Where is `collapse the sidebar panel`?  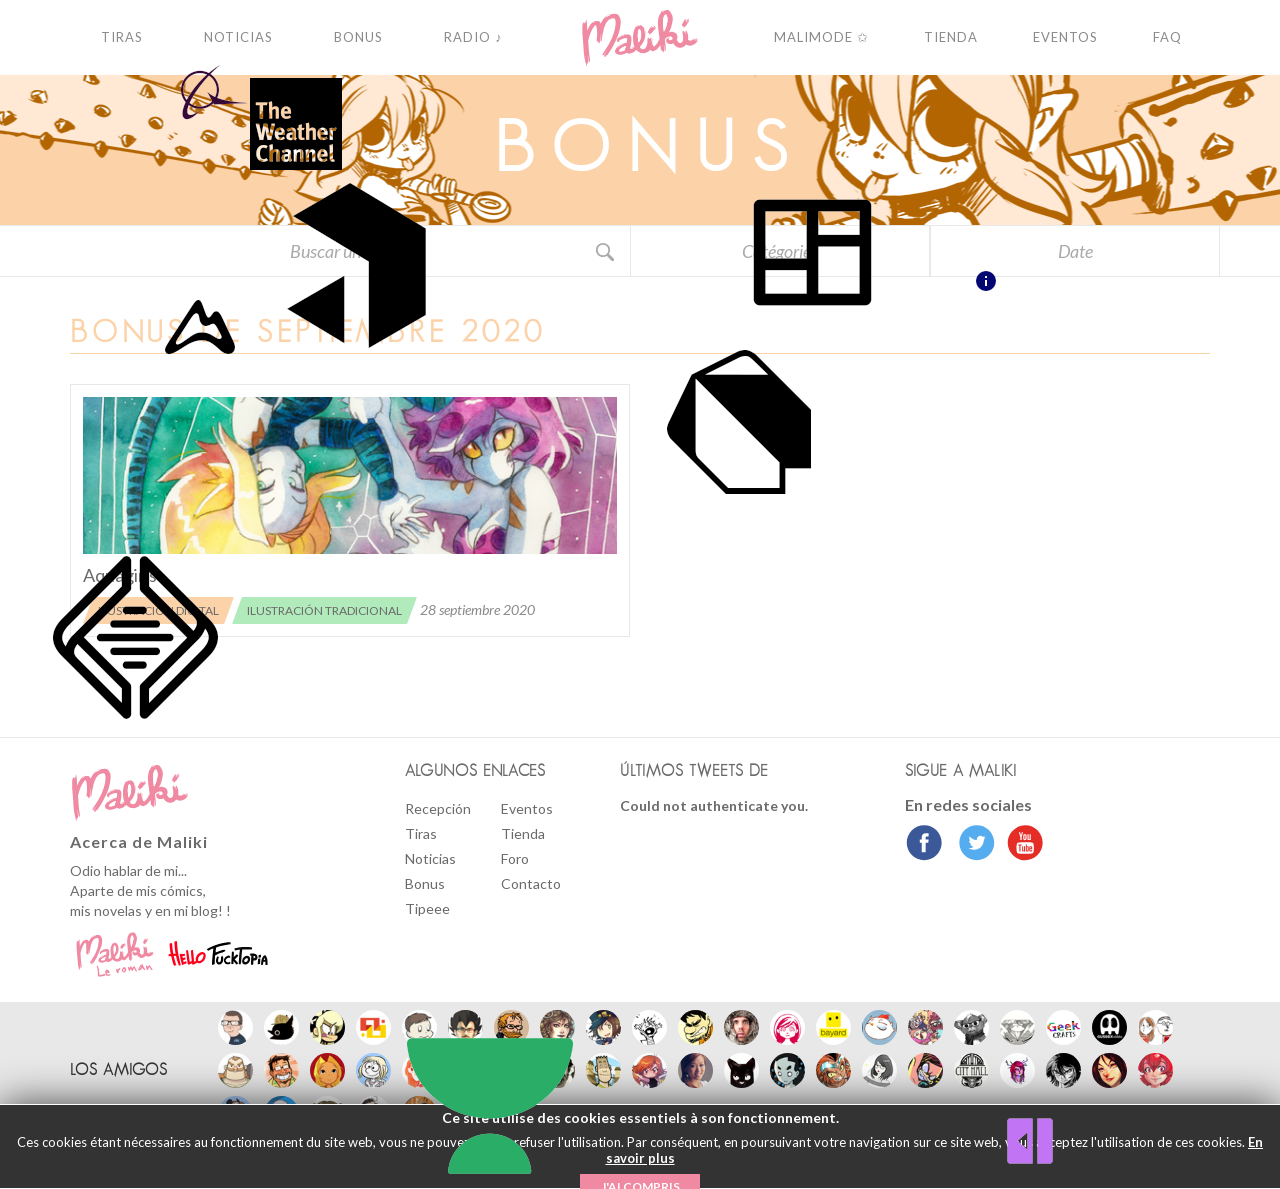
collapse the sidebar panel is located at coordinates (1030, 1141).